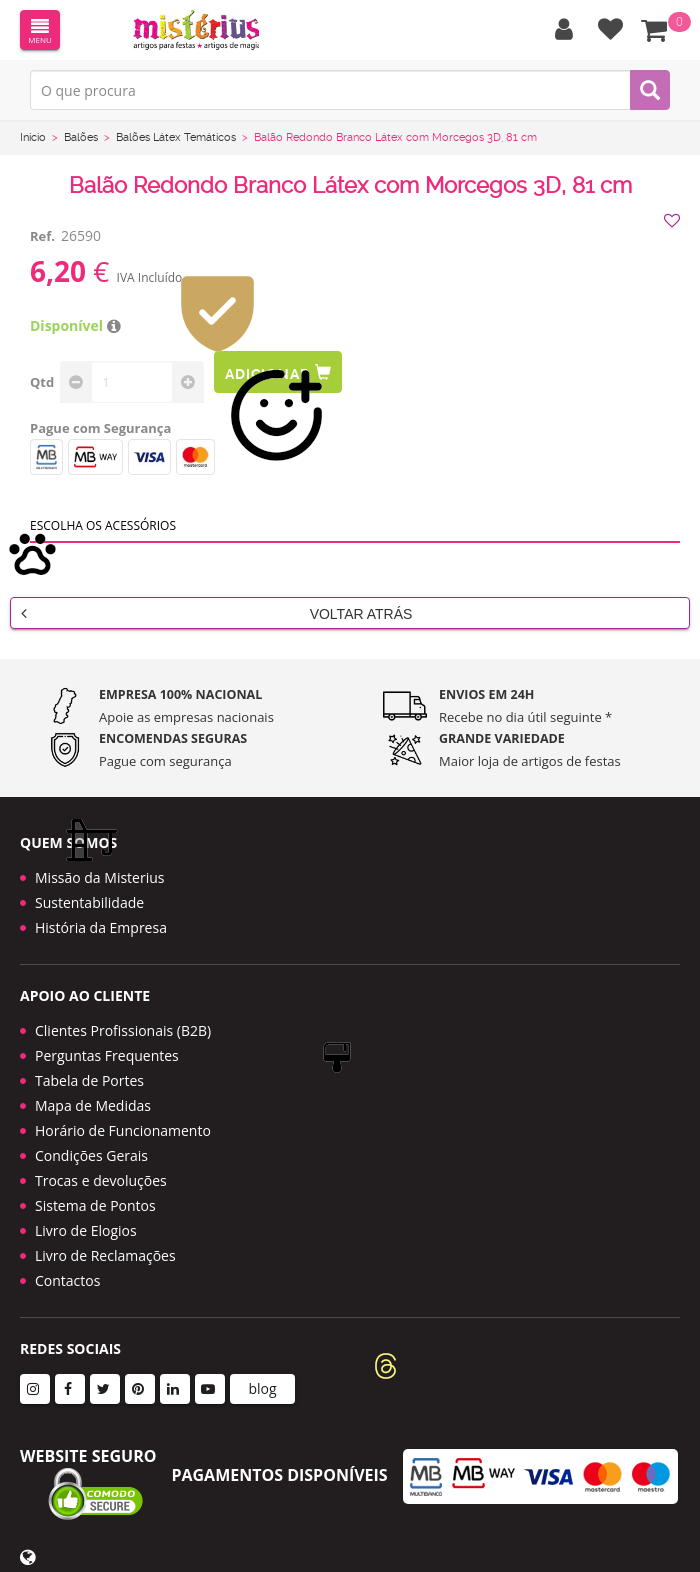 The height and width of the screenshot is (1572, 700). I want to click on add a reaction to a message, so click(276, 415).